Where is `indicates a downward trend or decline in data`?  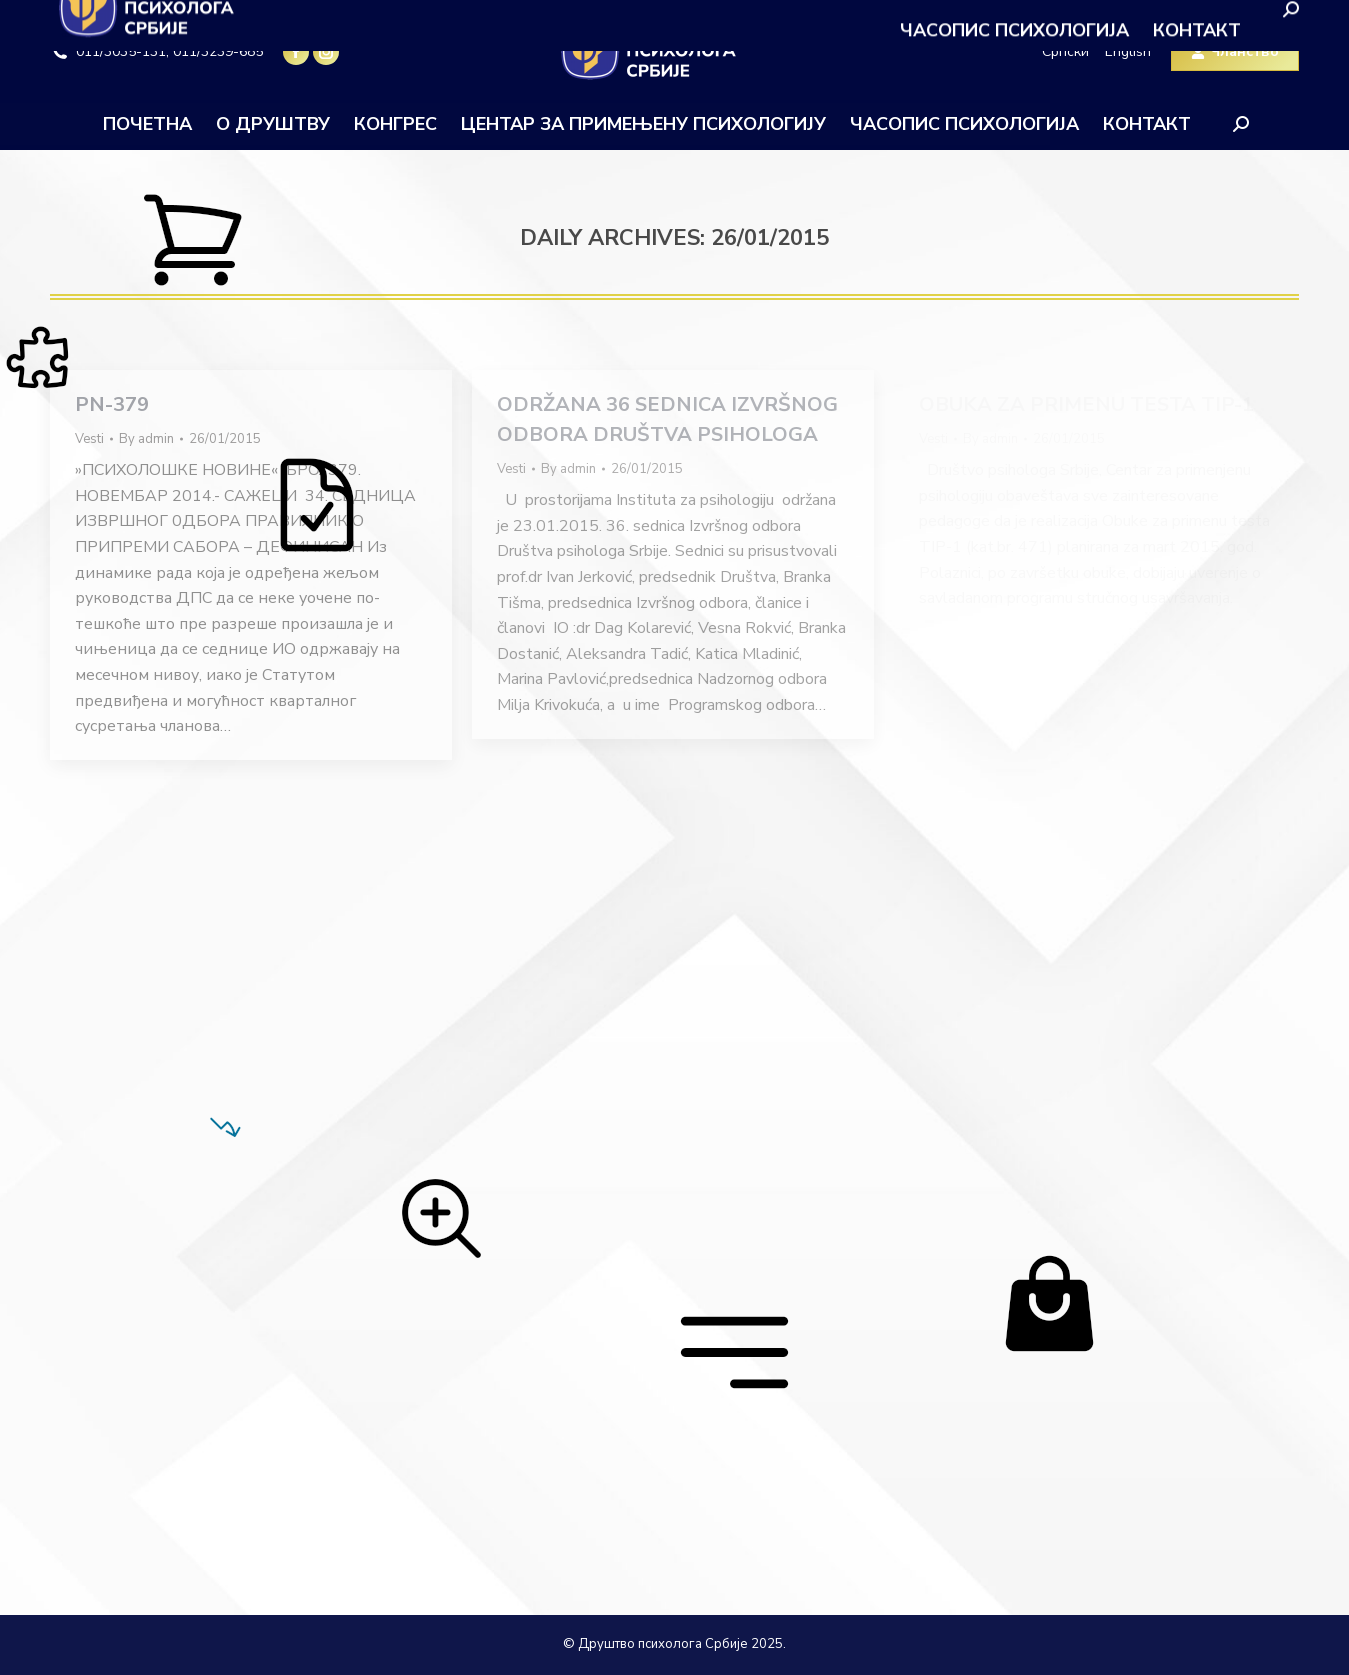
indicates a downward trend or decline in data is located at coordinates (225, 1127).